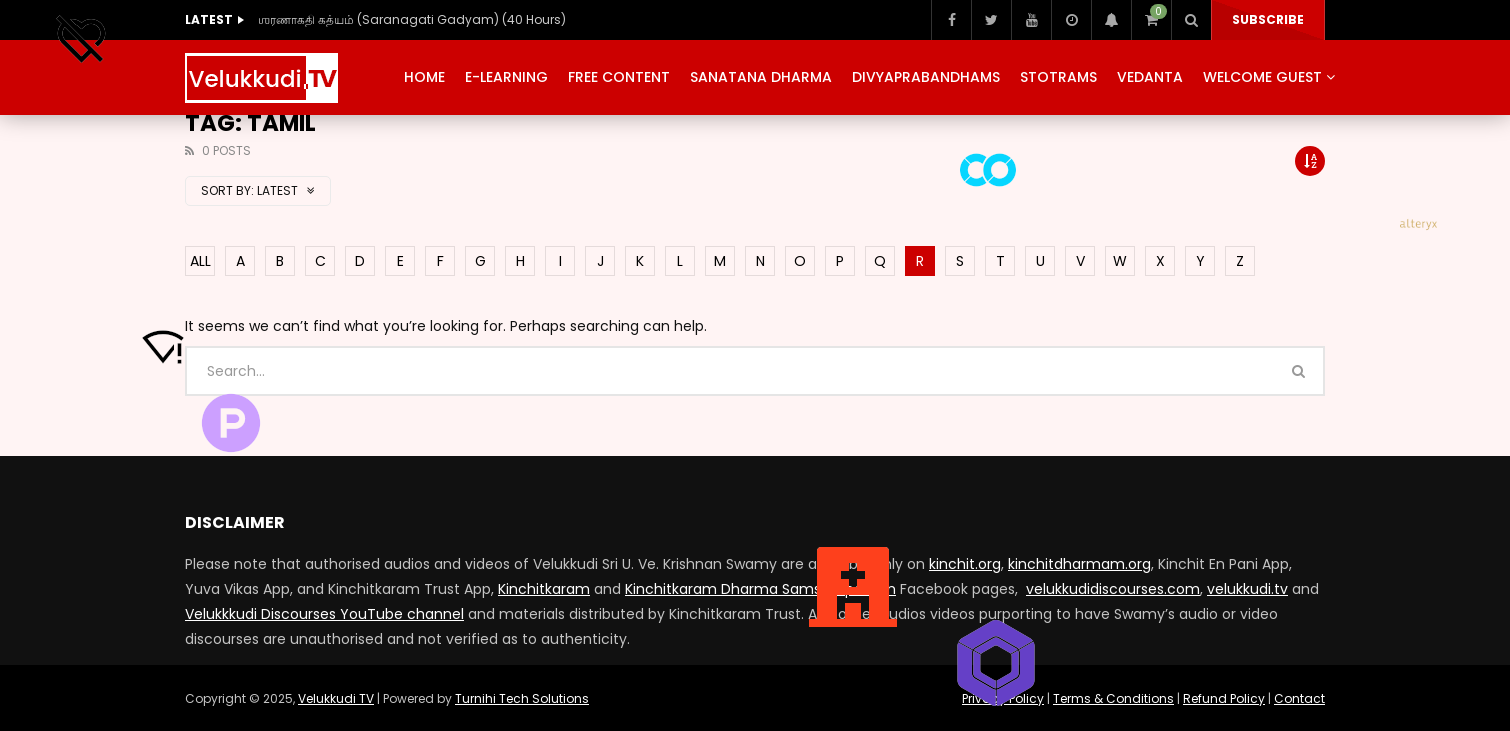 Image resolution: width=1510 pixels, height=731 pixels. Describe the element at coordinates (81, 40) in the screenshot. I see `dislike or remove from favorites` at that location.